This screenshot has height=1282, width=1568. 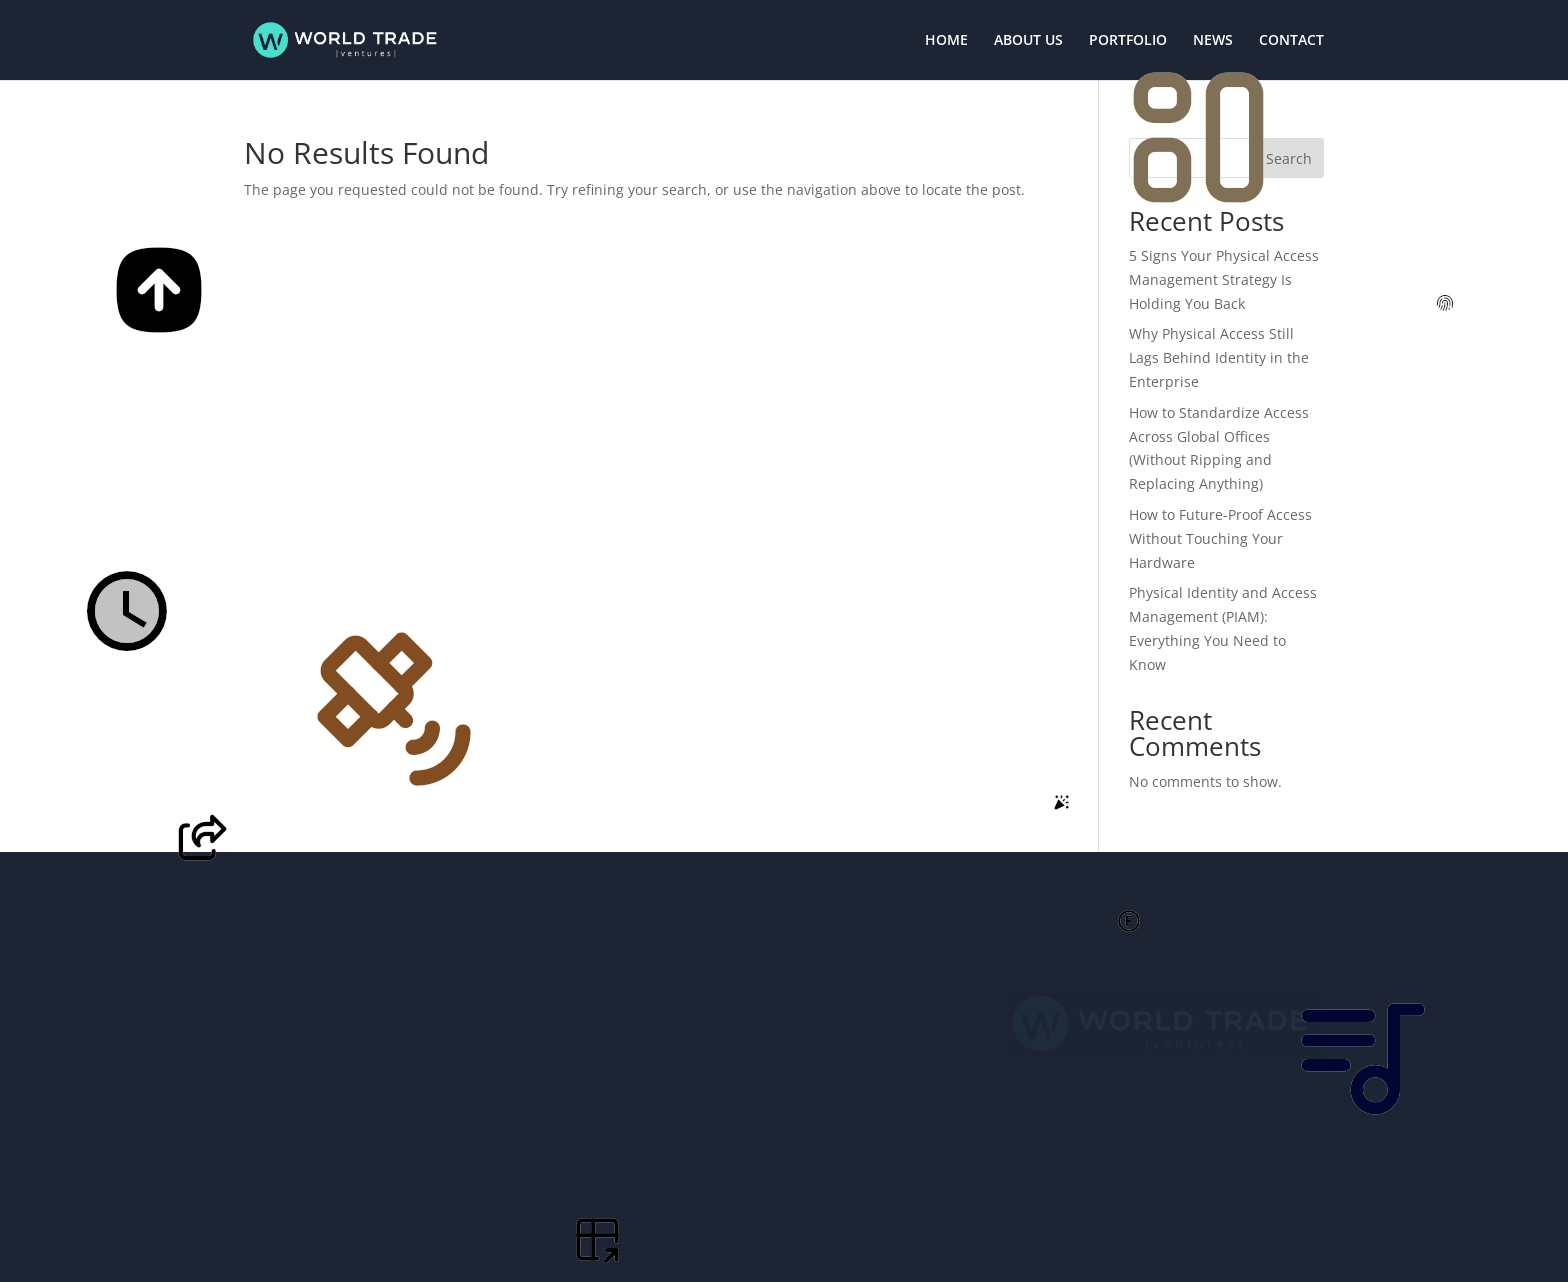 What do you see at coordinates (1445, 303) in the screenshot?
I see `authenticate with biometric fingerprint` at bounding box center [1445, 303].